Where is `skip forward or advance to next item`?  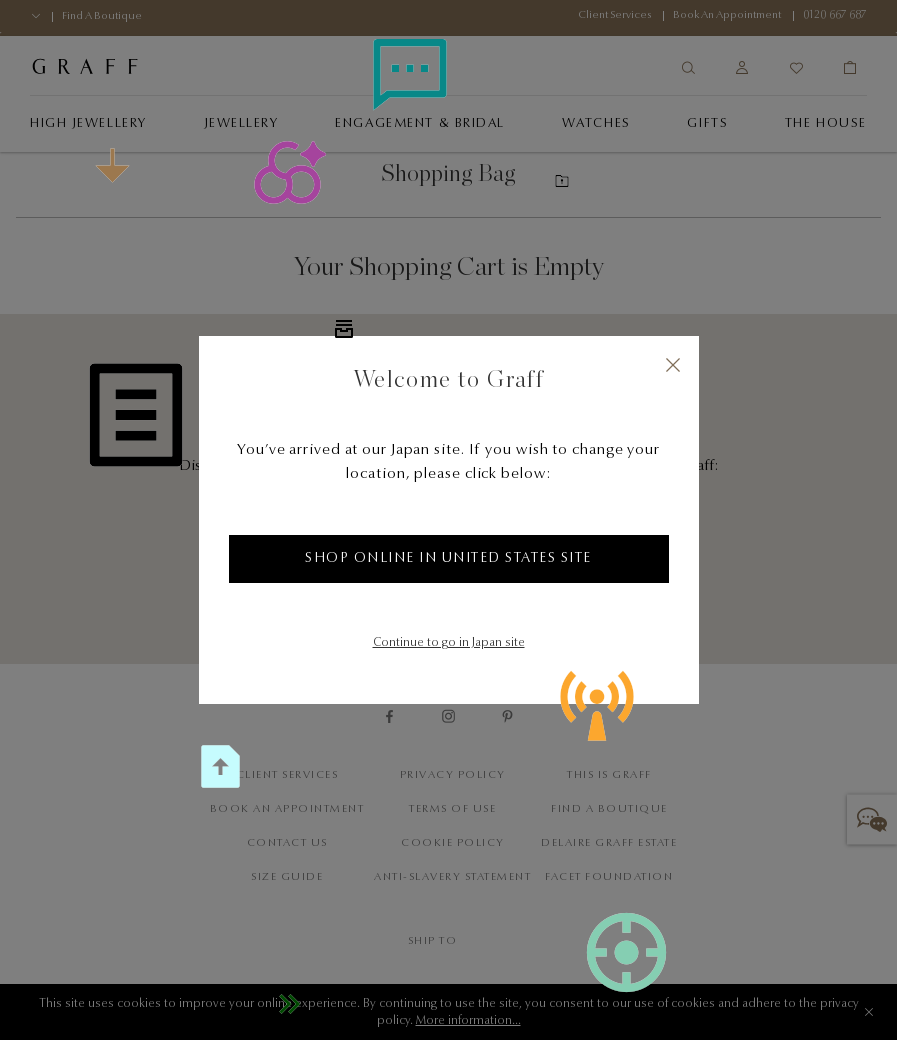
skip forward or advance to next item is located at coordinates (289, 1004).